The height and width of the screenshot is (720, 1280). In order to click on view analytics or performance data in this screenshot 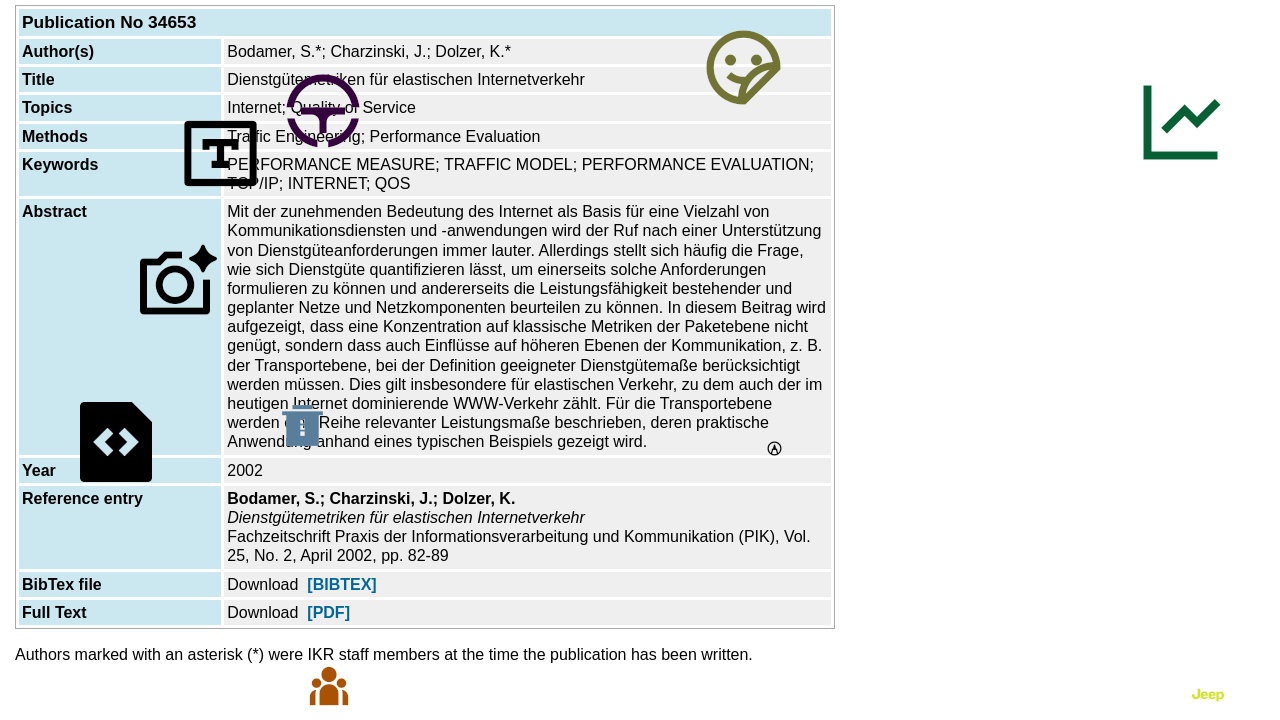, I will do `click(1180, 122)`.